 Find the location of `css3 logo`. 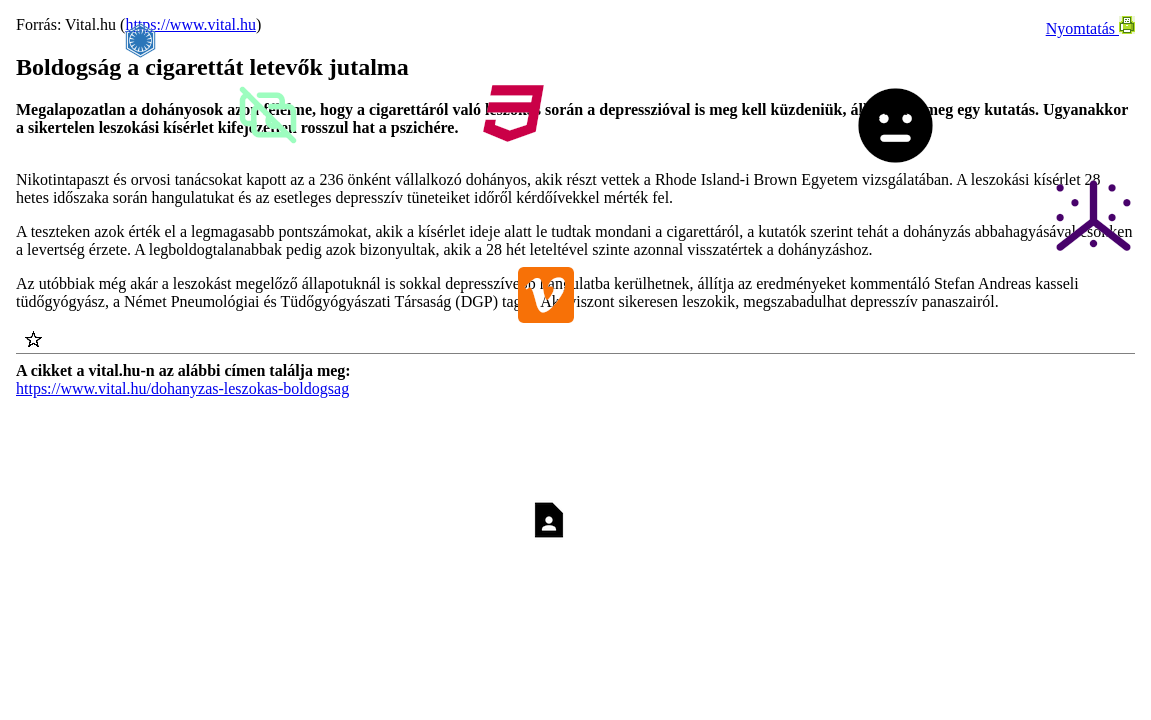

css3 logo is located at coordinates (515, 113).